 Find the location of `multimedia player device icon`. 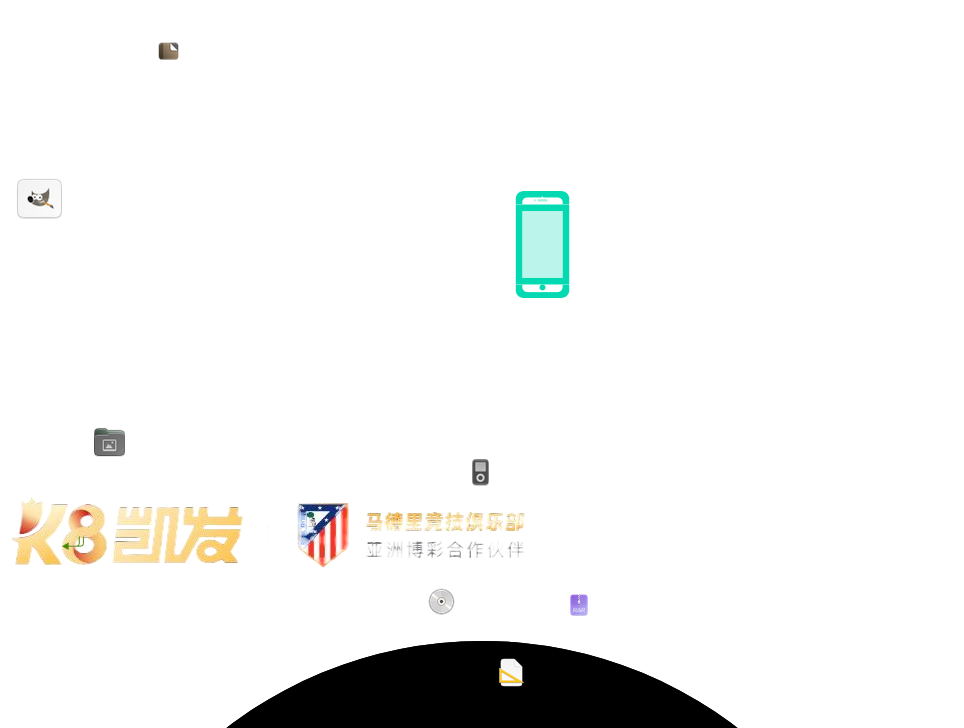

multimedia player device icon is located at coordinates (480, 472).